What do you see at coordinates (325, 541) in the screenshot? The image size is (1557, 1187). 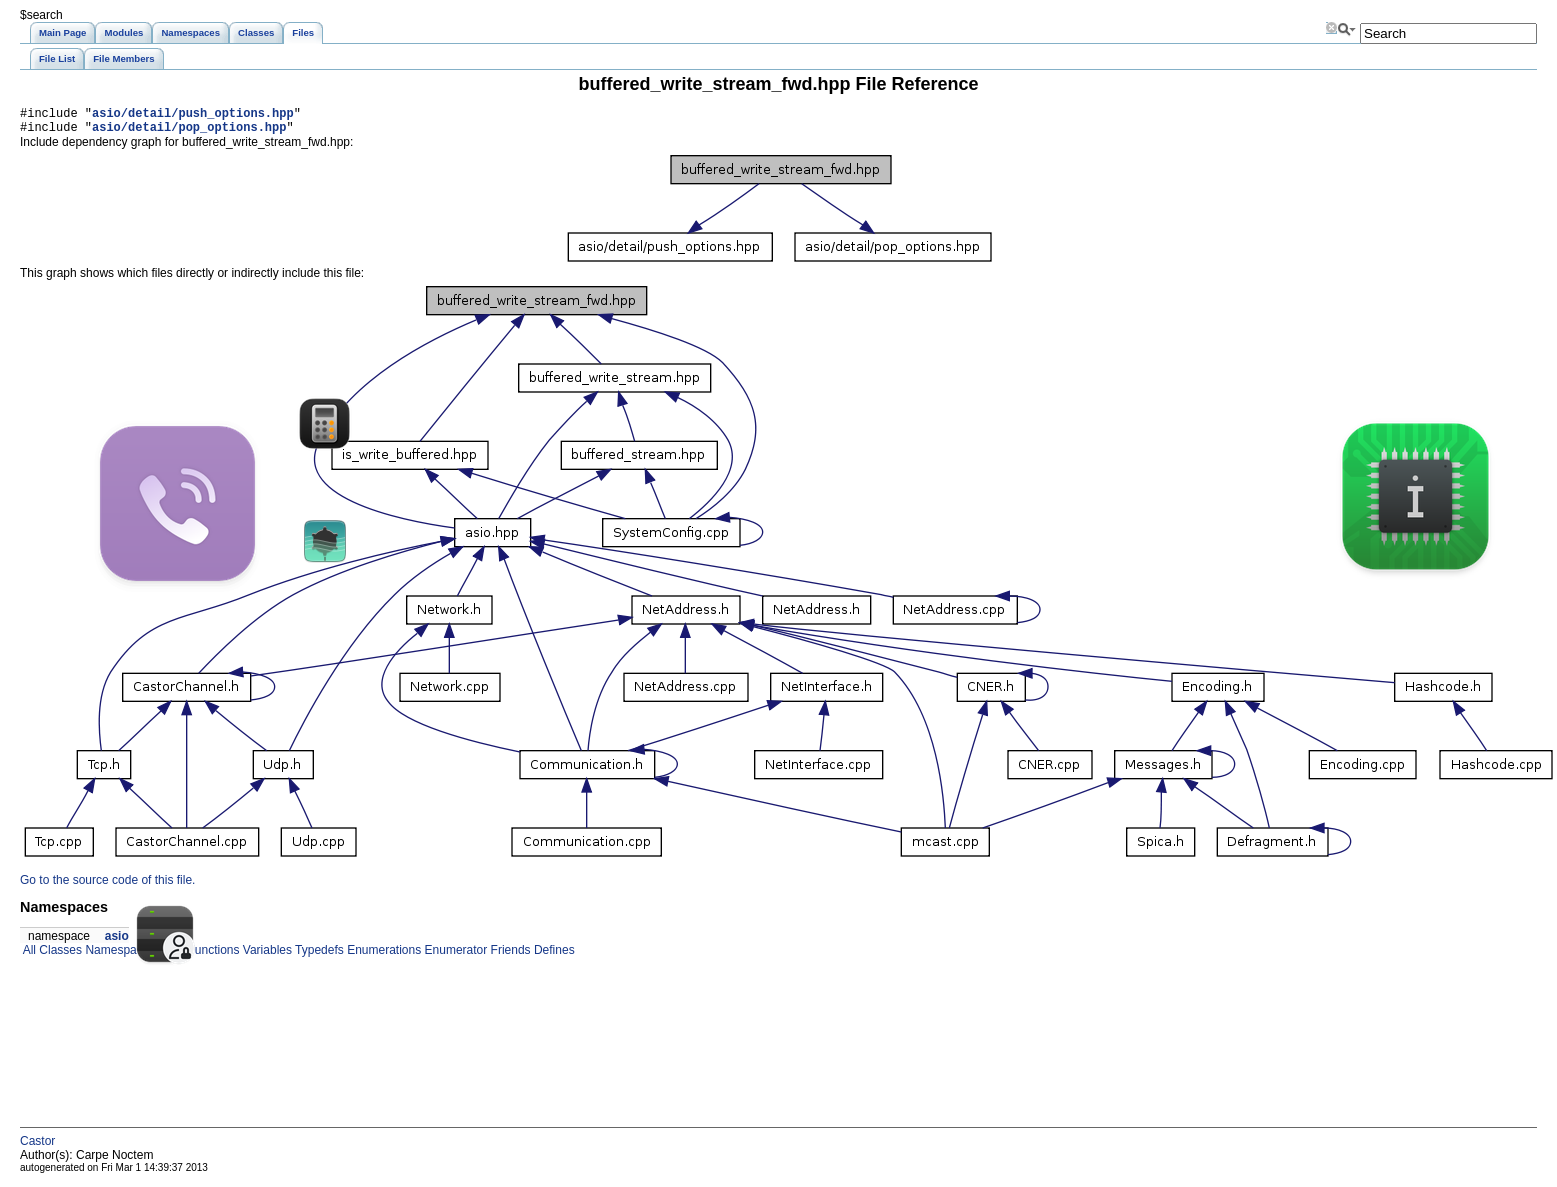 I see `launch the GNOME Mines game` at bounding box center [325, 541].